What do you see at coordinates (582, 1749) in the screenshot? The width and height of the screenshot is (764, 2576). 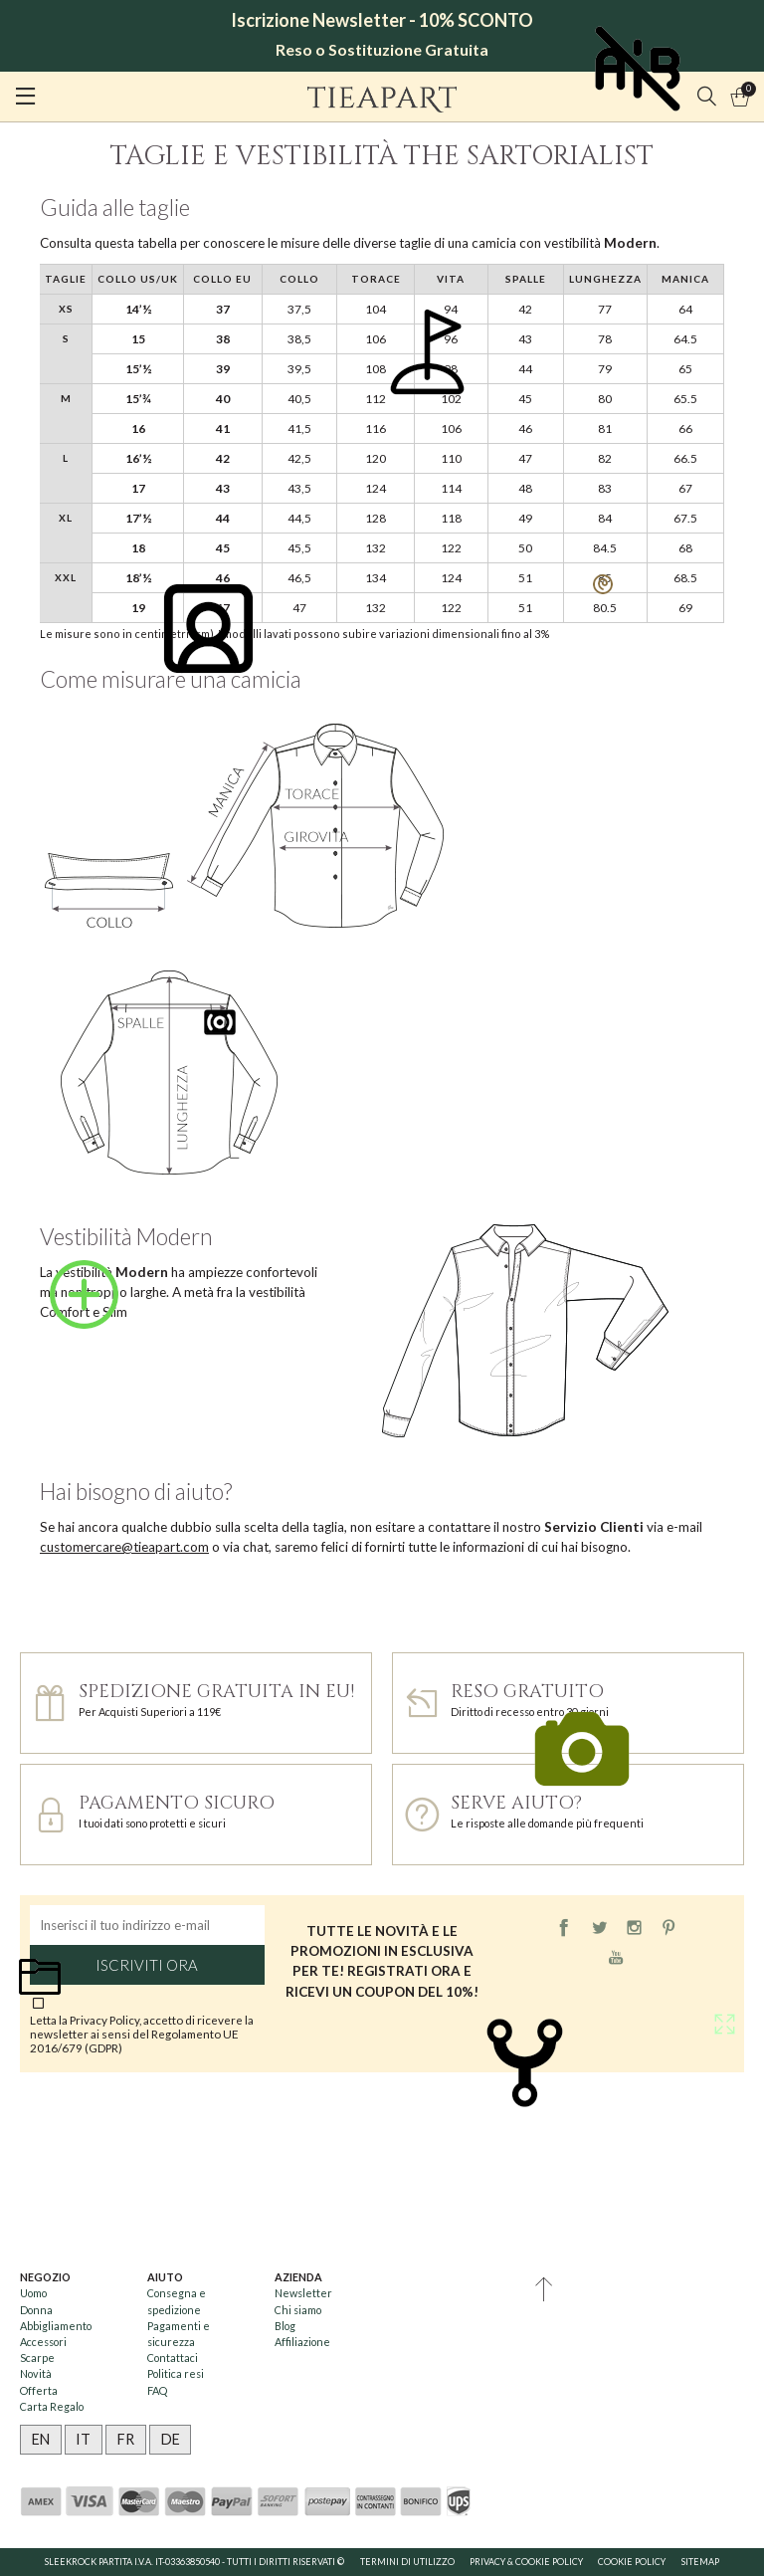 I see `take a photo` at bounding box center [582, 1749].